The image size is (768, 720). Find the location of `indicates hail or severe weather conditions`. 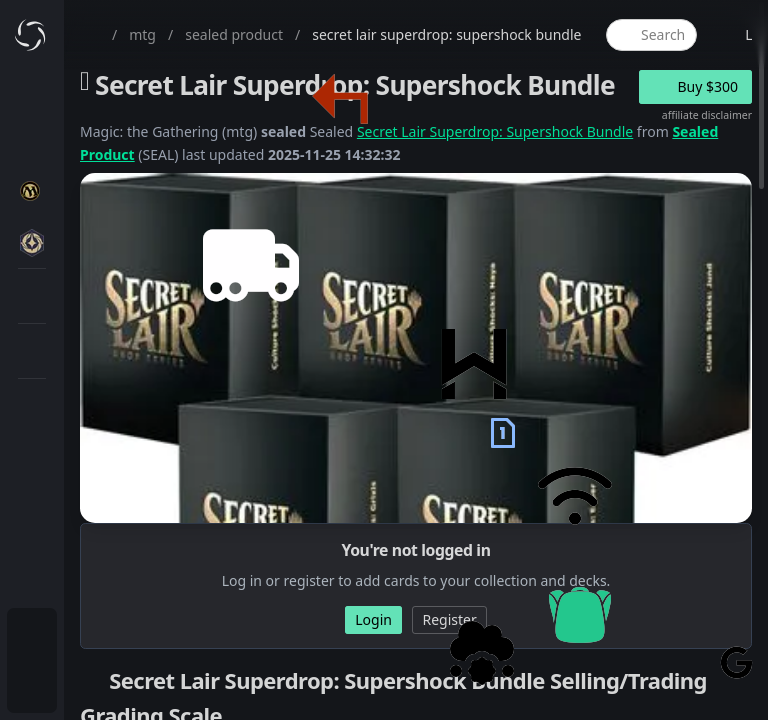

indicates hail or severe weather conditions is located at coordinates (482, 653).